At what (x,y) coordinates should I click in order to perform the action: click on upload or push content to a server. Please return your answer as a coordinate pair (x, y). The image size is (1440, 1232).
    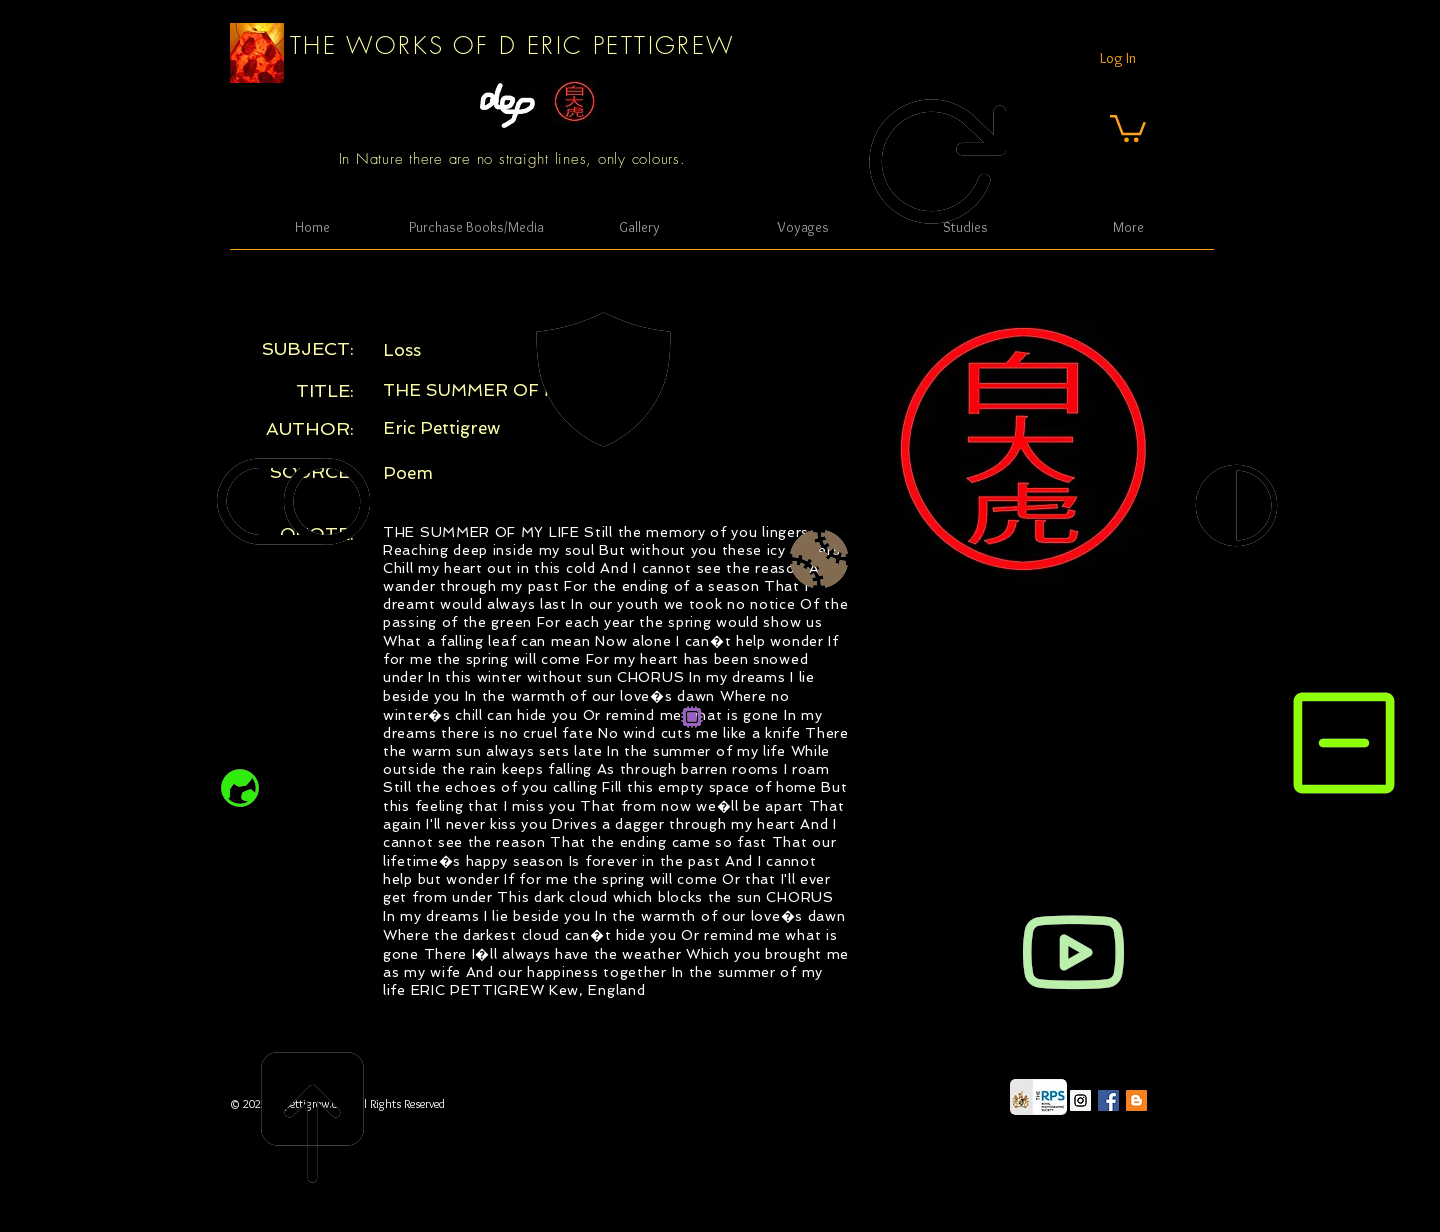
    Looking at the image, I should click on (312, 1117).